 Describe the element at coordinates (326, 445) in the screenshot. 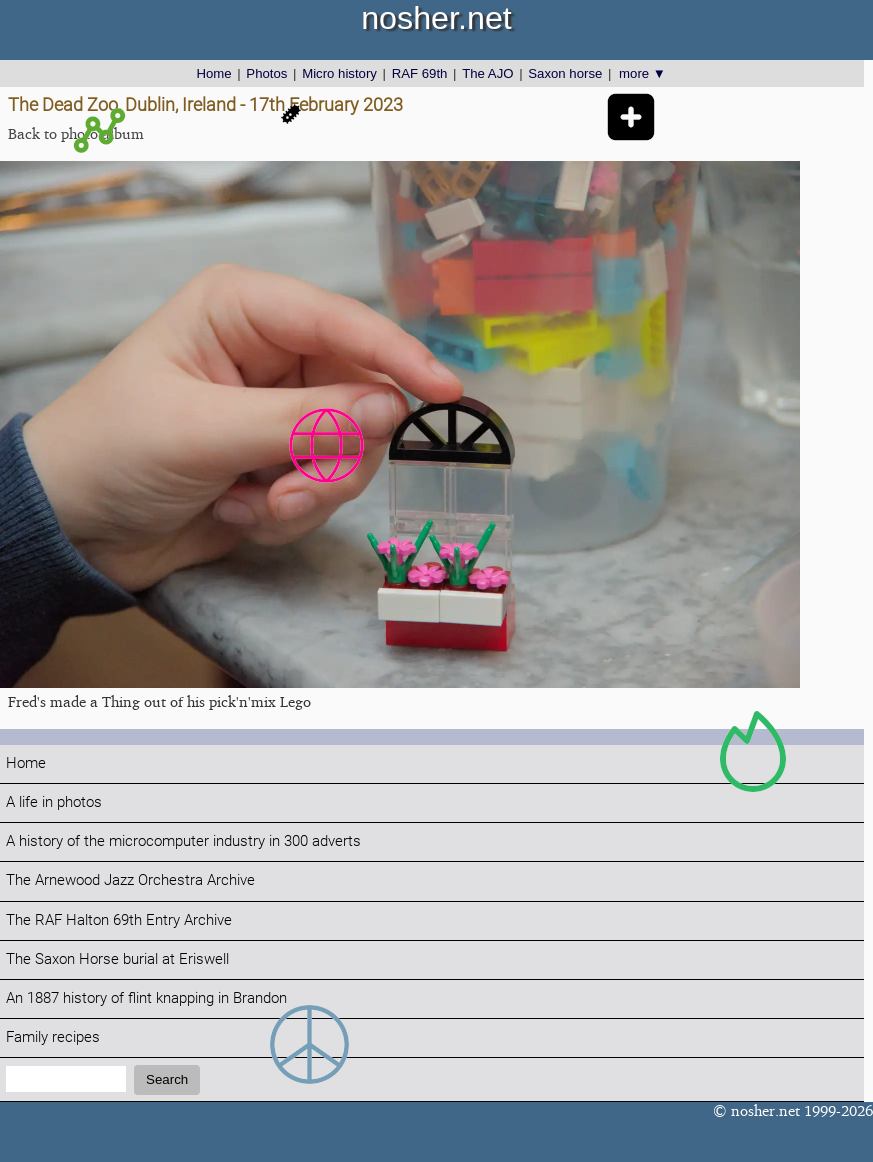

I see `switch to global or worldwide view` at that location.